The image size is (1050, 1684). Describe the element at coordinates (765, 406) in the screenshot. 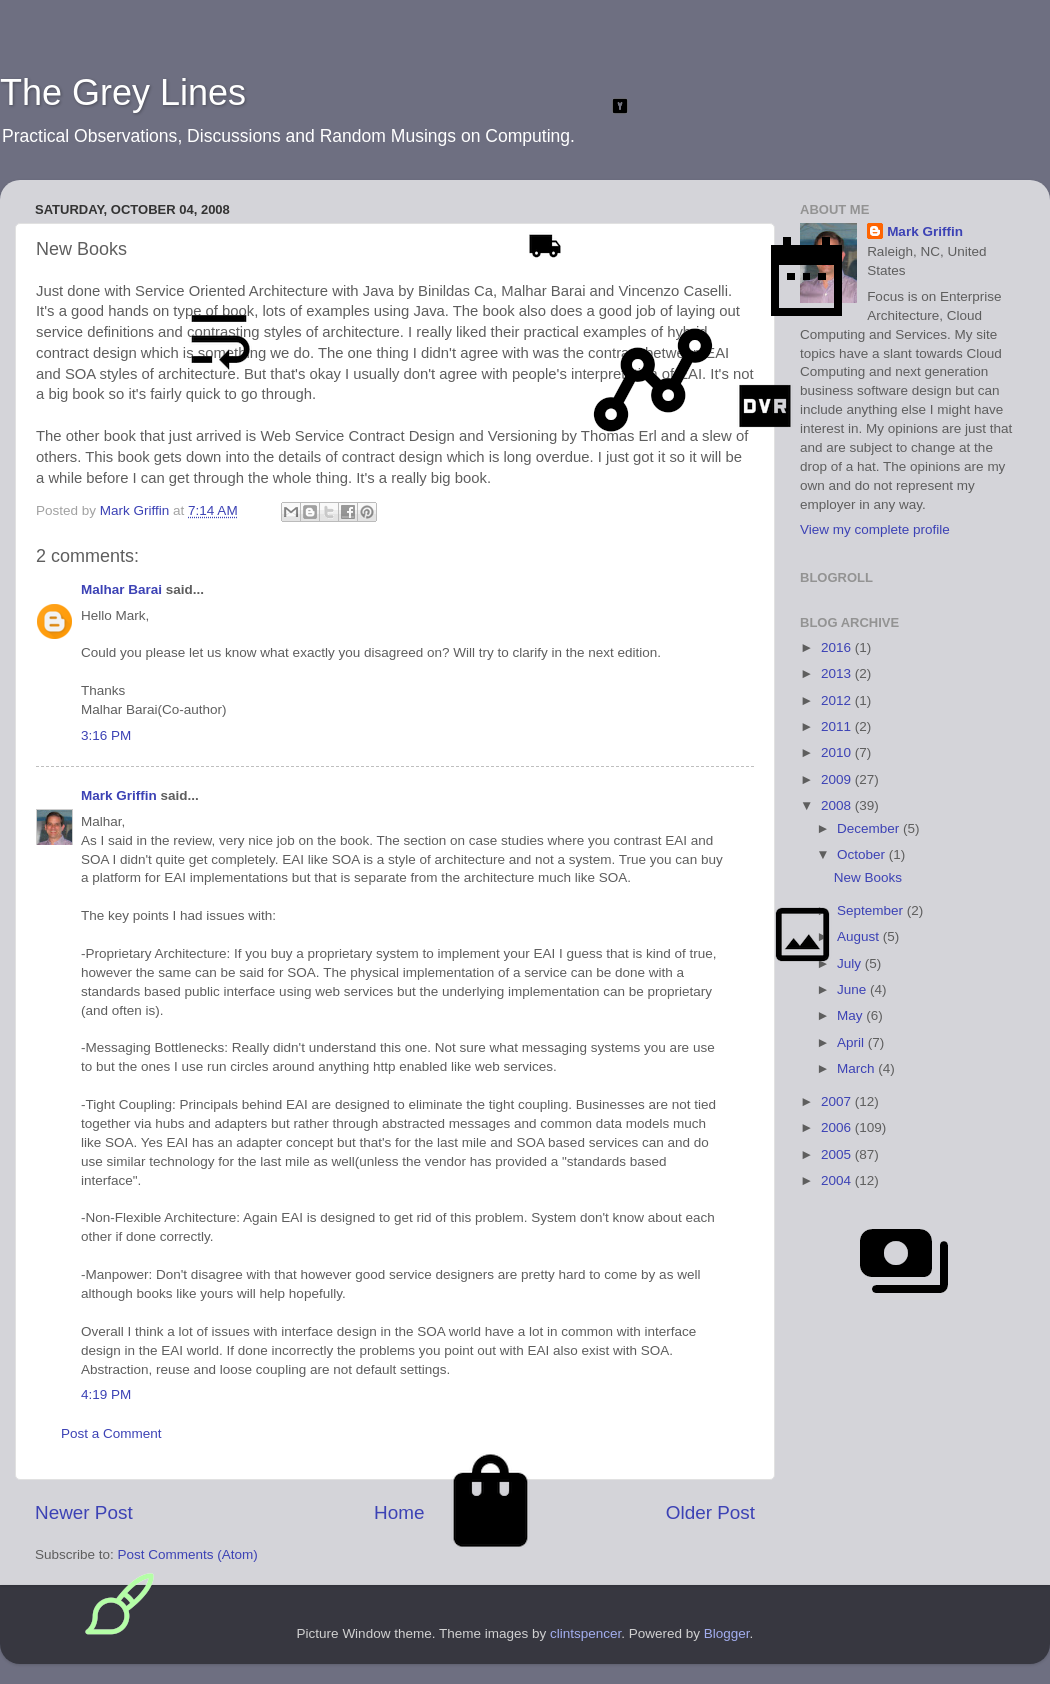

I see `access DVR recordings` at that location.